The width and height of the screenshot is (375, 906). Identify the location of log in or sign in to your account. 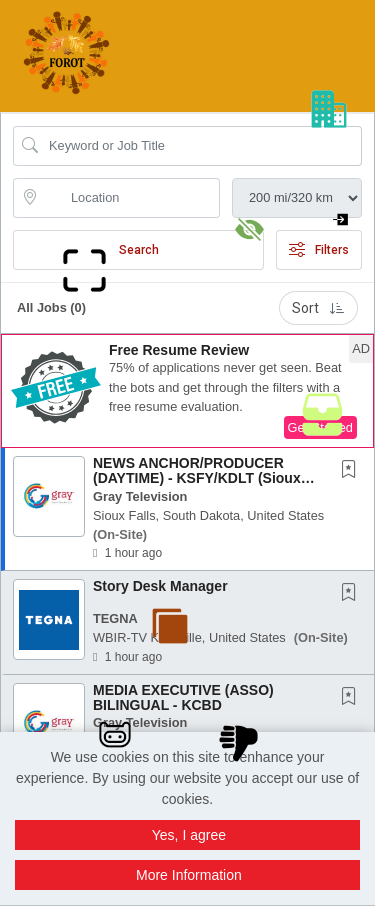
(340, 219).